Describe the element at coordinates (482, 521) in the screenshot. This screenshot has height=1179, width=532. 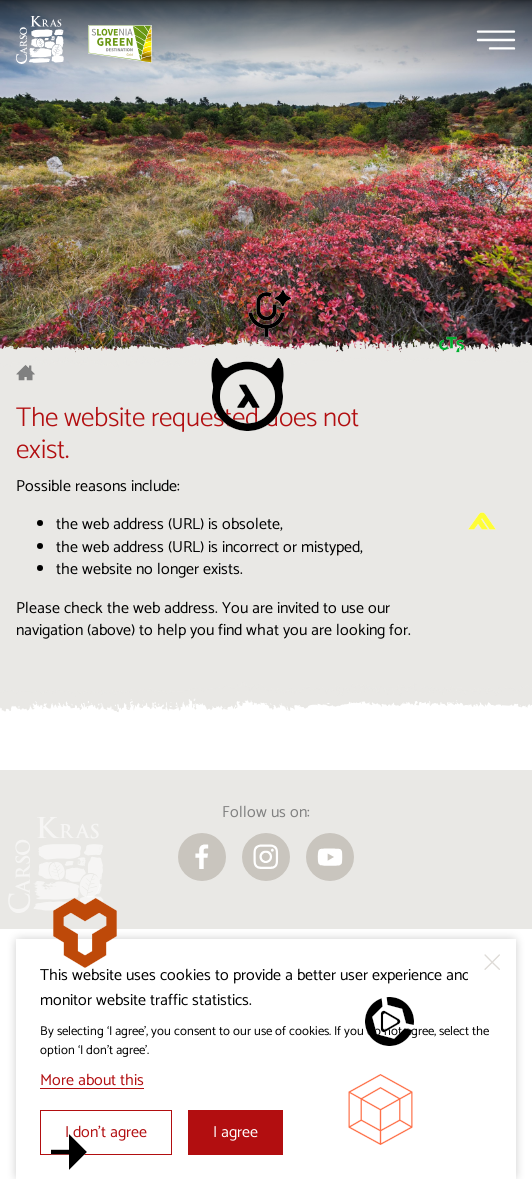
I see `launch THE FINALS game` at that location.